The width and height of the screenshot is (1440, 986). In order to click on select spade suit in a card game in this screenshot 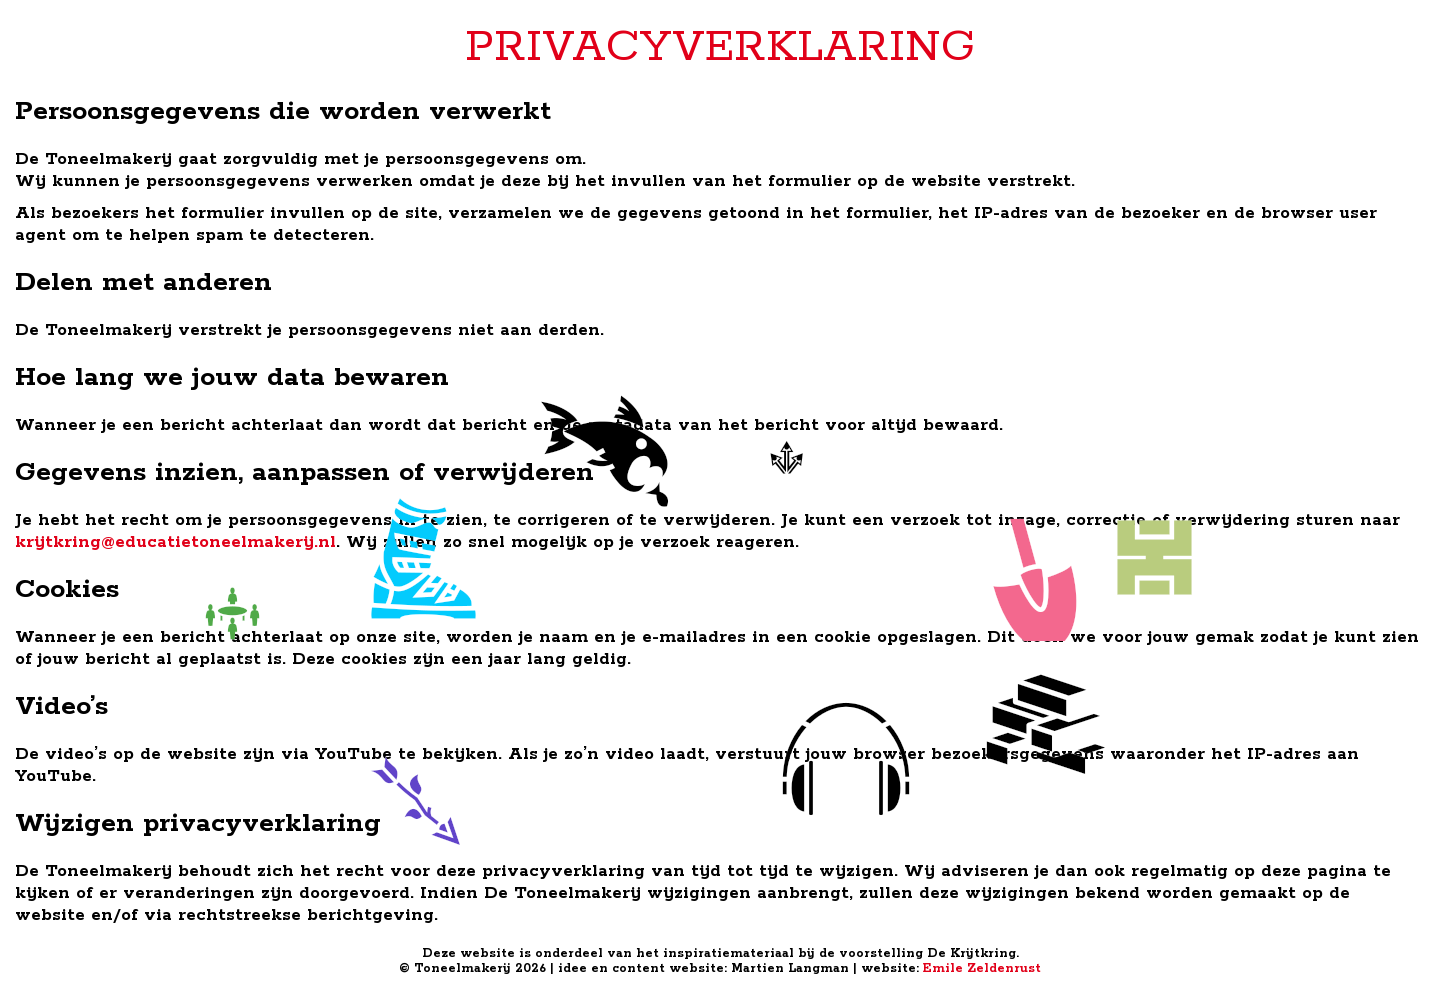, I will do `click(1031, 580)`.